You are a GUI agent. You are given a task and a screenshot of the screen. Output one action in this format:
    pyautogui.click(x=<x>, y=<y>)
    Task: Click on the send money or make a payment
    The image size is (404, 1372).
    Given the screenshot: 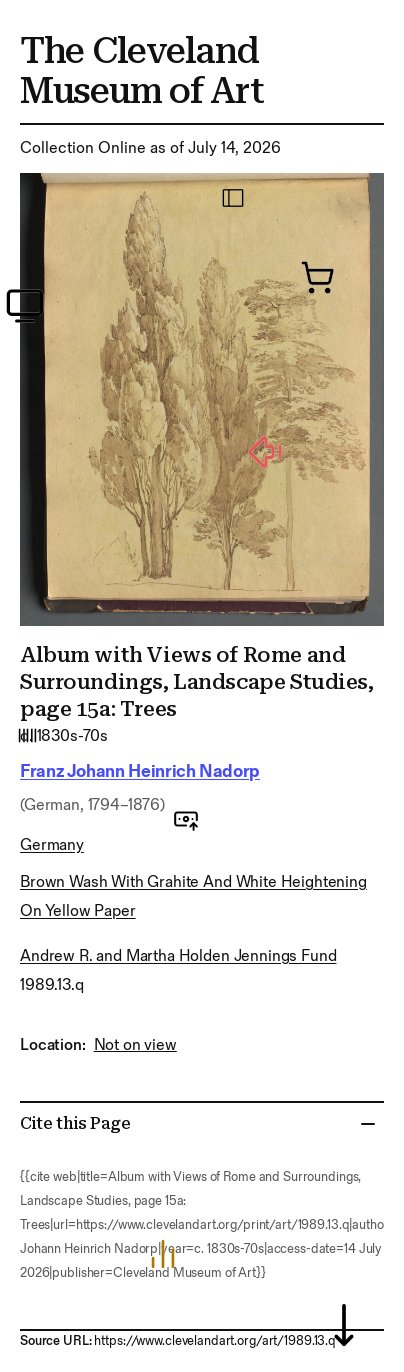 What is the action you would take?
    pyautogui.click(x=186, y=819)
    